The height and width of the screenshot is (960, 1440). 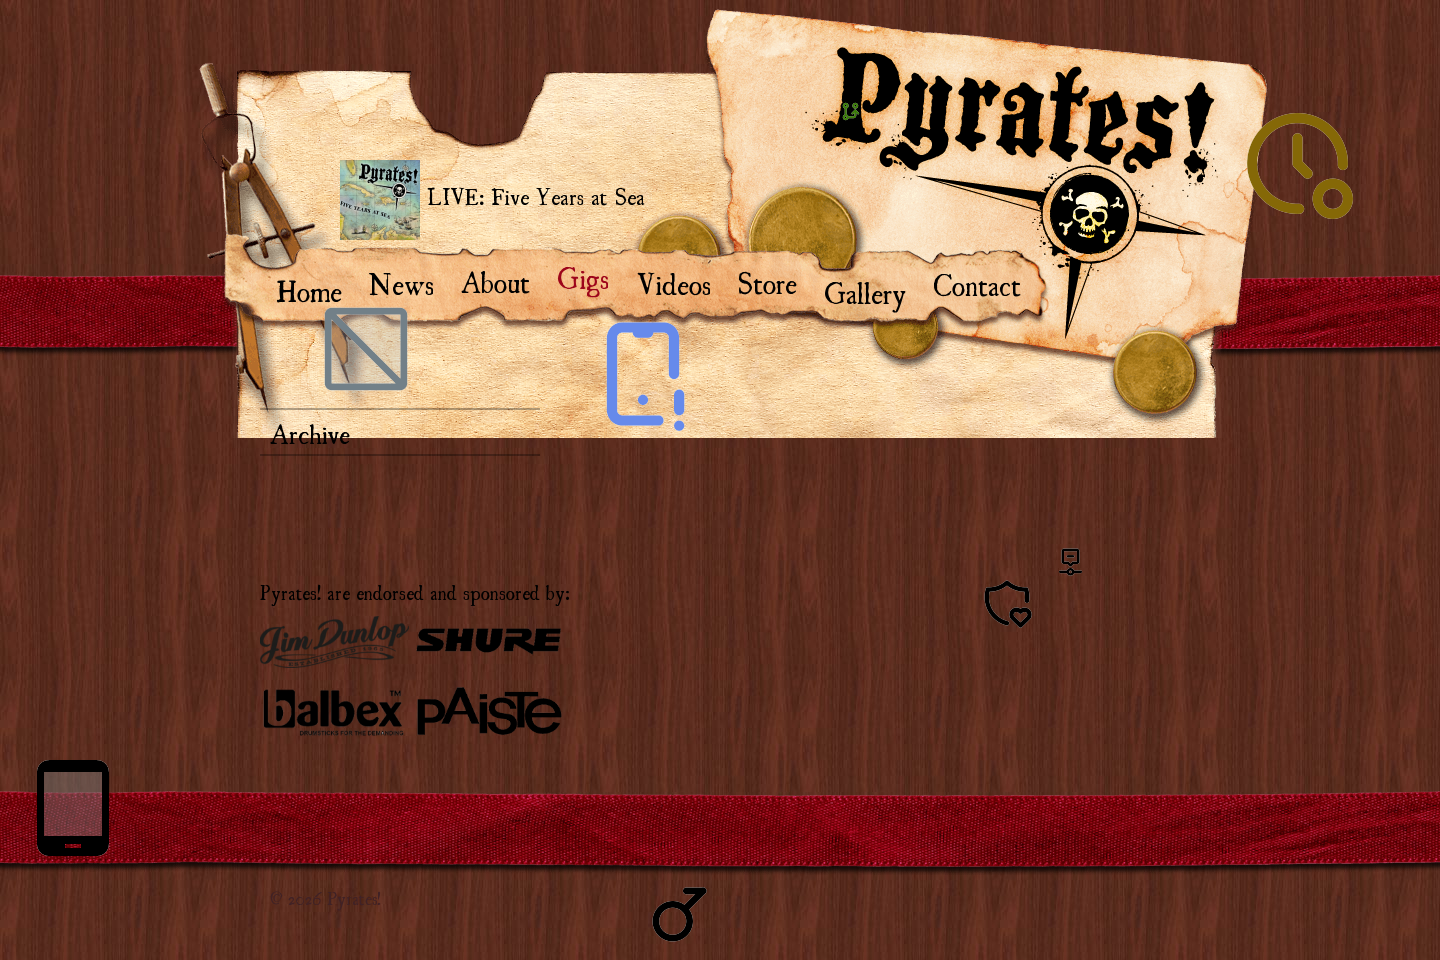 What do you see at coordinates (850, 111) in the screenshot?
I see `create a new branch in version control` at bounding box center [850, 111].